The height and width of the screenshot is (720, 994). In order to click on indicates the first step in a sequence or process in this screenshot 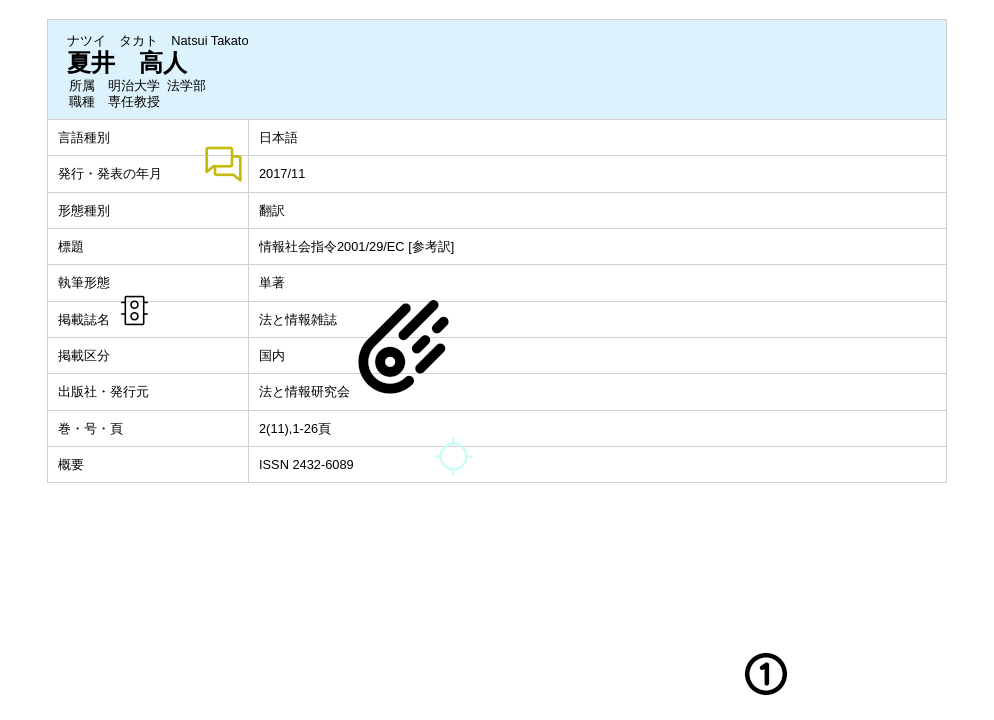, I will do `click(766, 674)`.